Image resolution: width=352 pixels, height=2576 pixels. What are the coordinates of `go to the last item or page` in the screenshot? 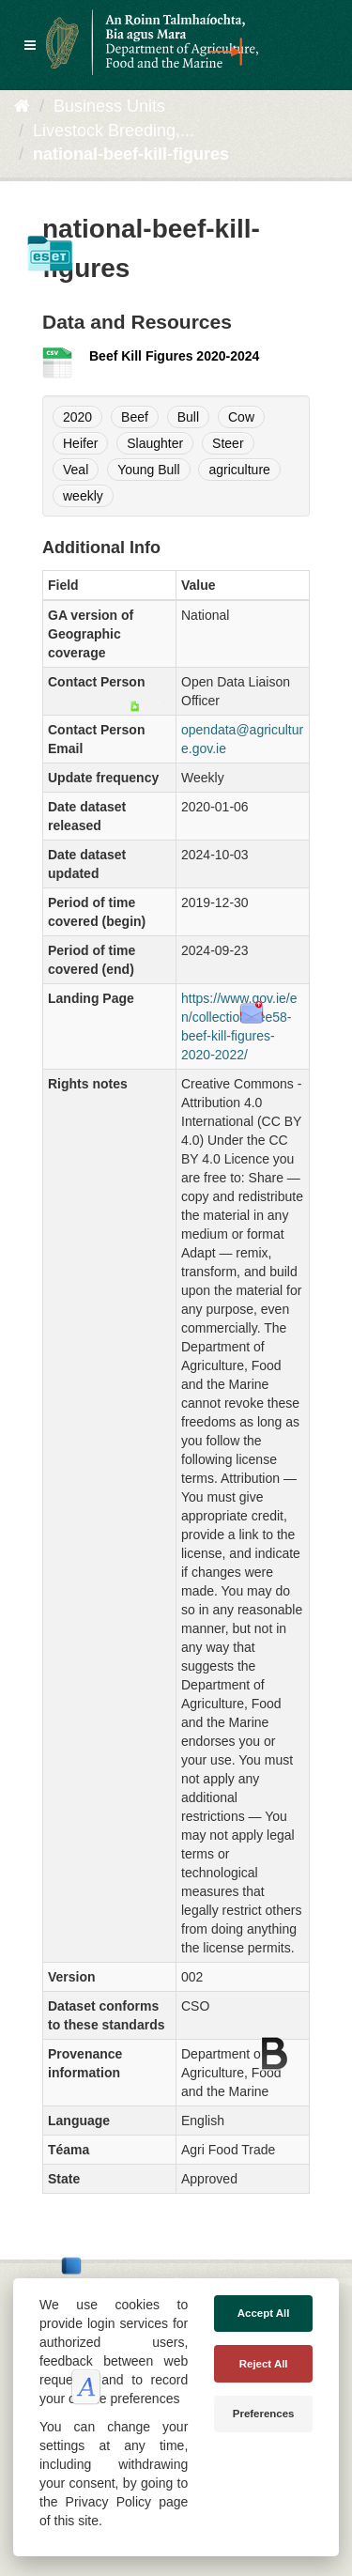 It's located at (225, 52).